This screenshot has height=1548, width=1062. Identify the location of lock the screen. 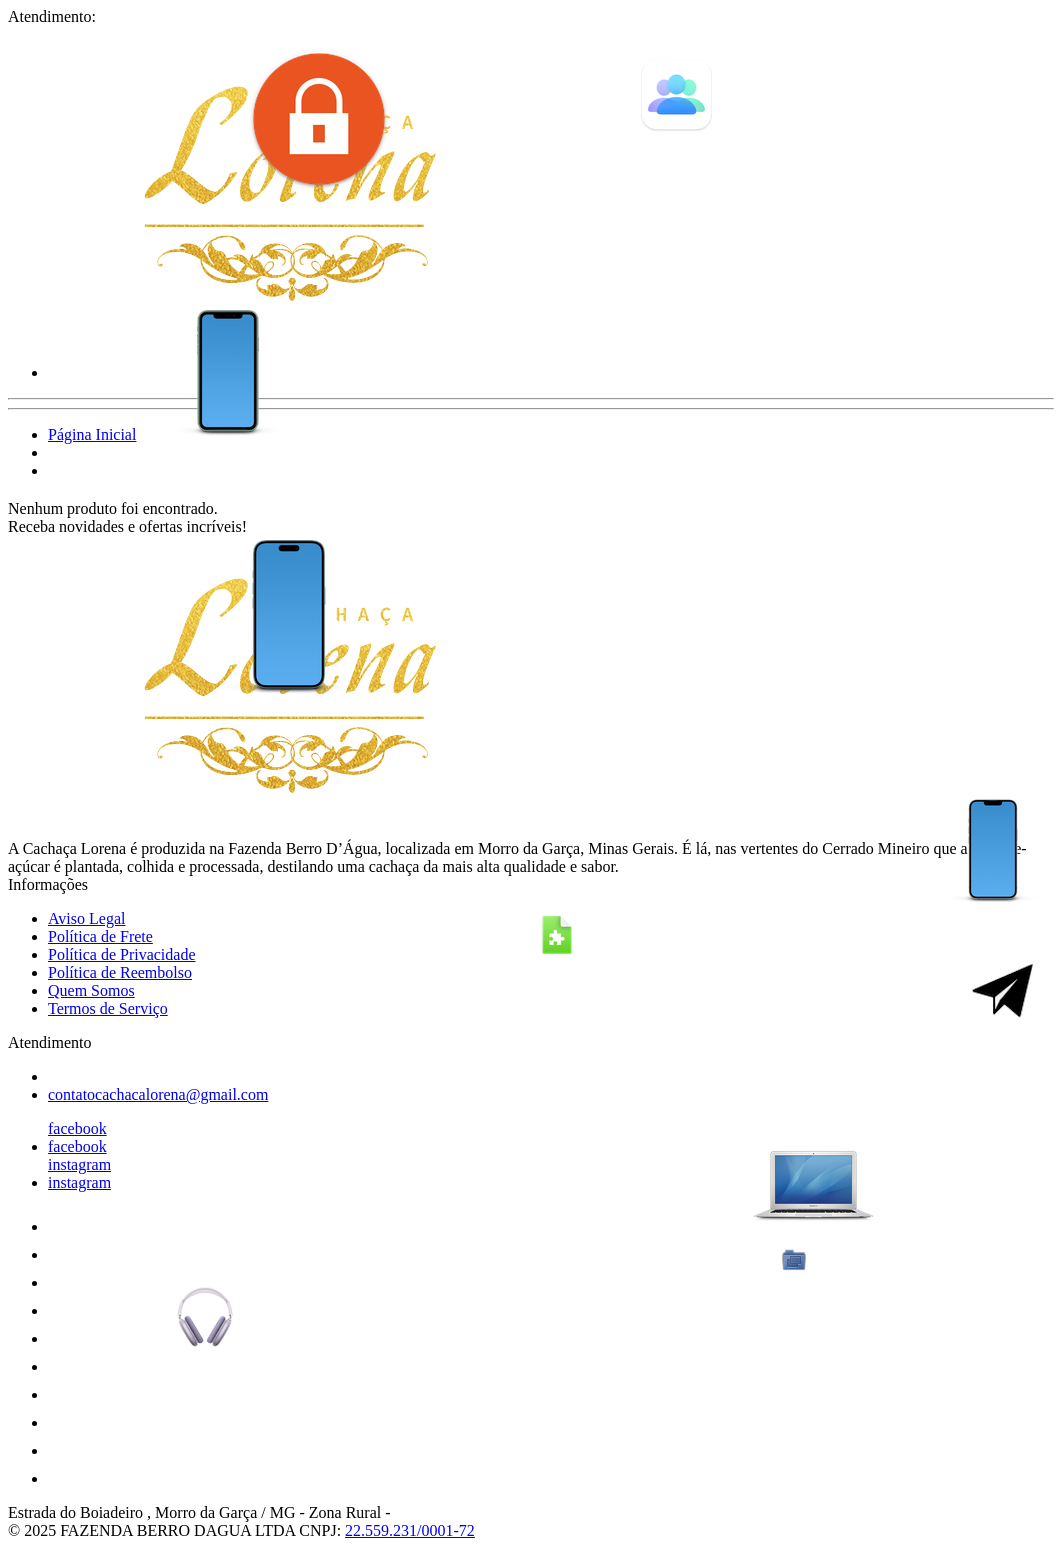
(319, 119).